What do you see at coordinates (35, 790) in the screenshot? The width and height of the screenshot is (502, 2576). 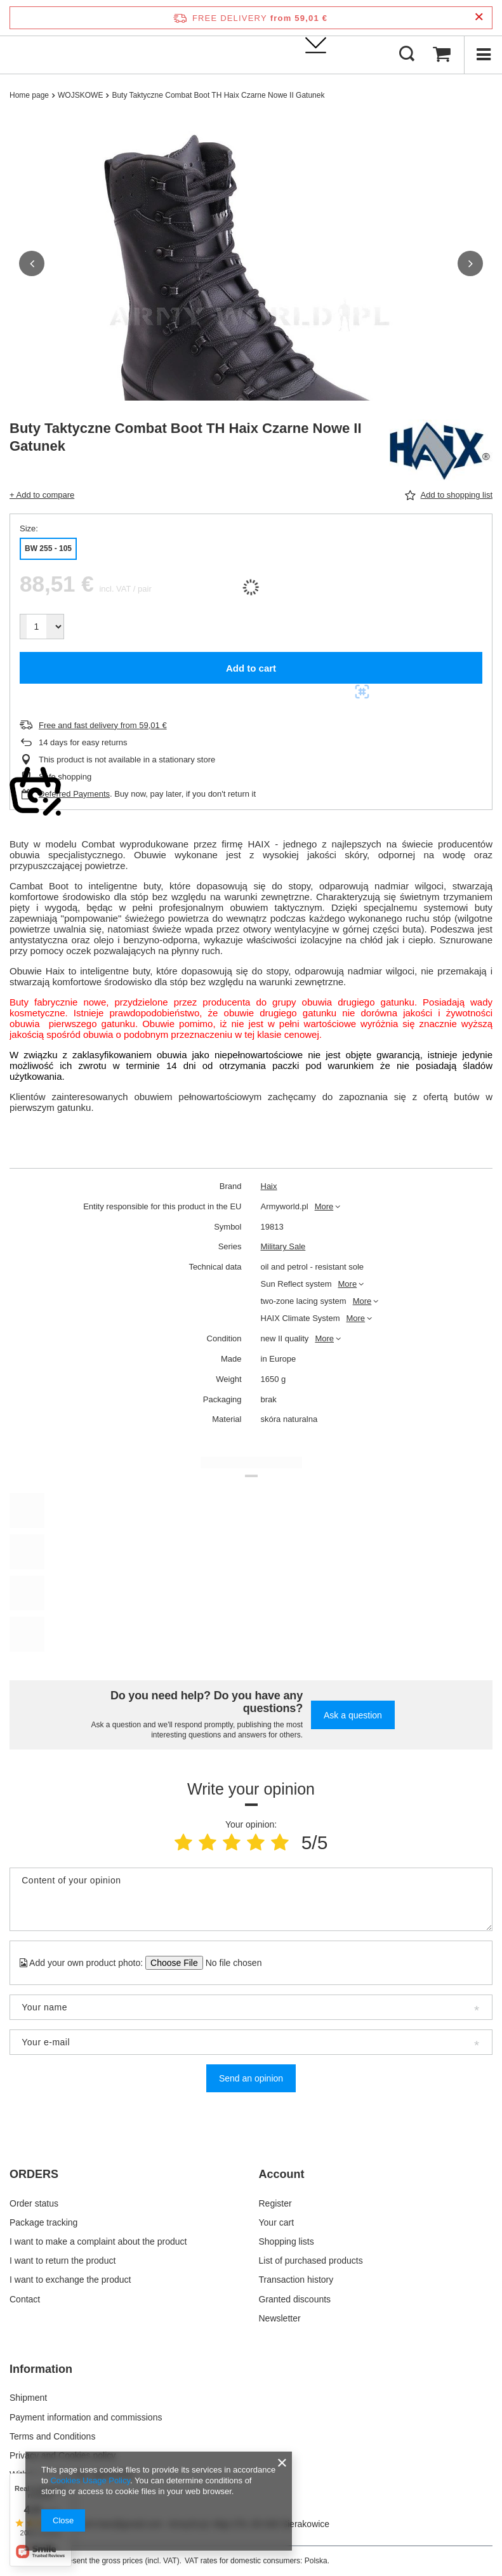 I see `view discounted items in your basket` at bounding box center [35, 790].